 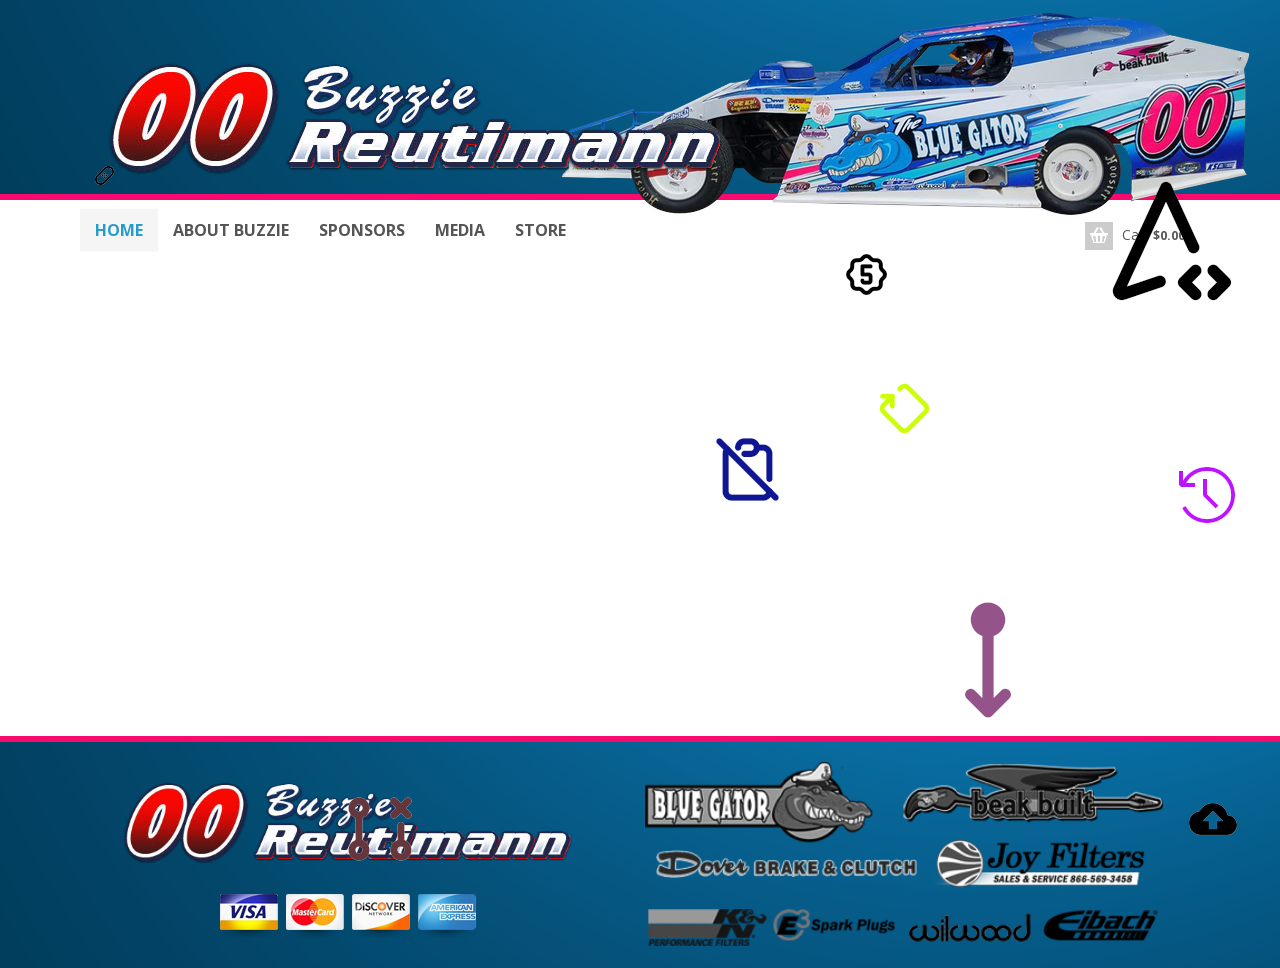 I want to click on scroll down or view more content, so click(x=988, y=660).